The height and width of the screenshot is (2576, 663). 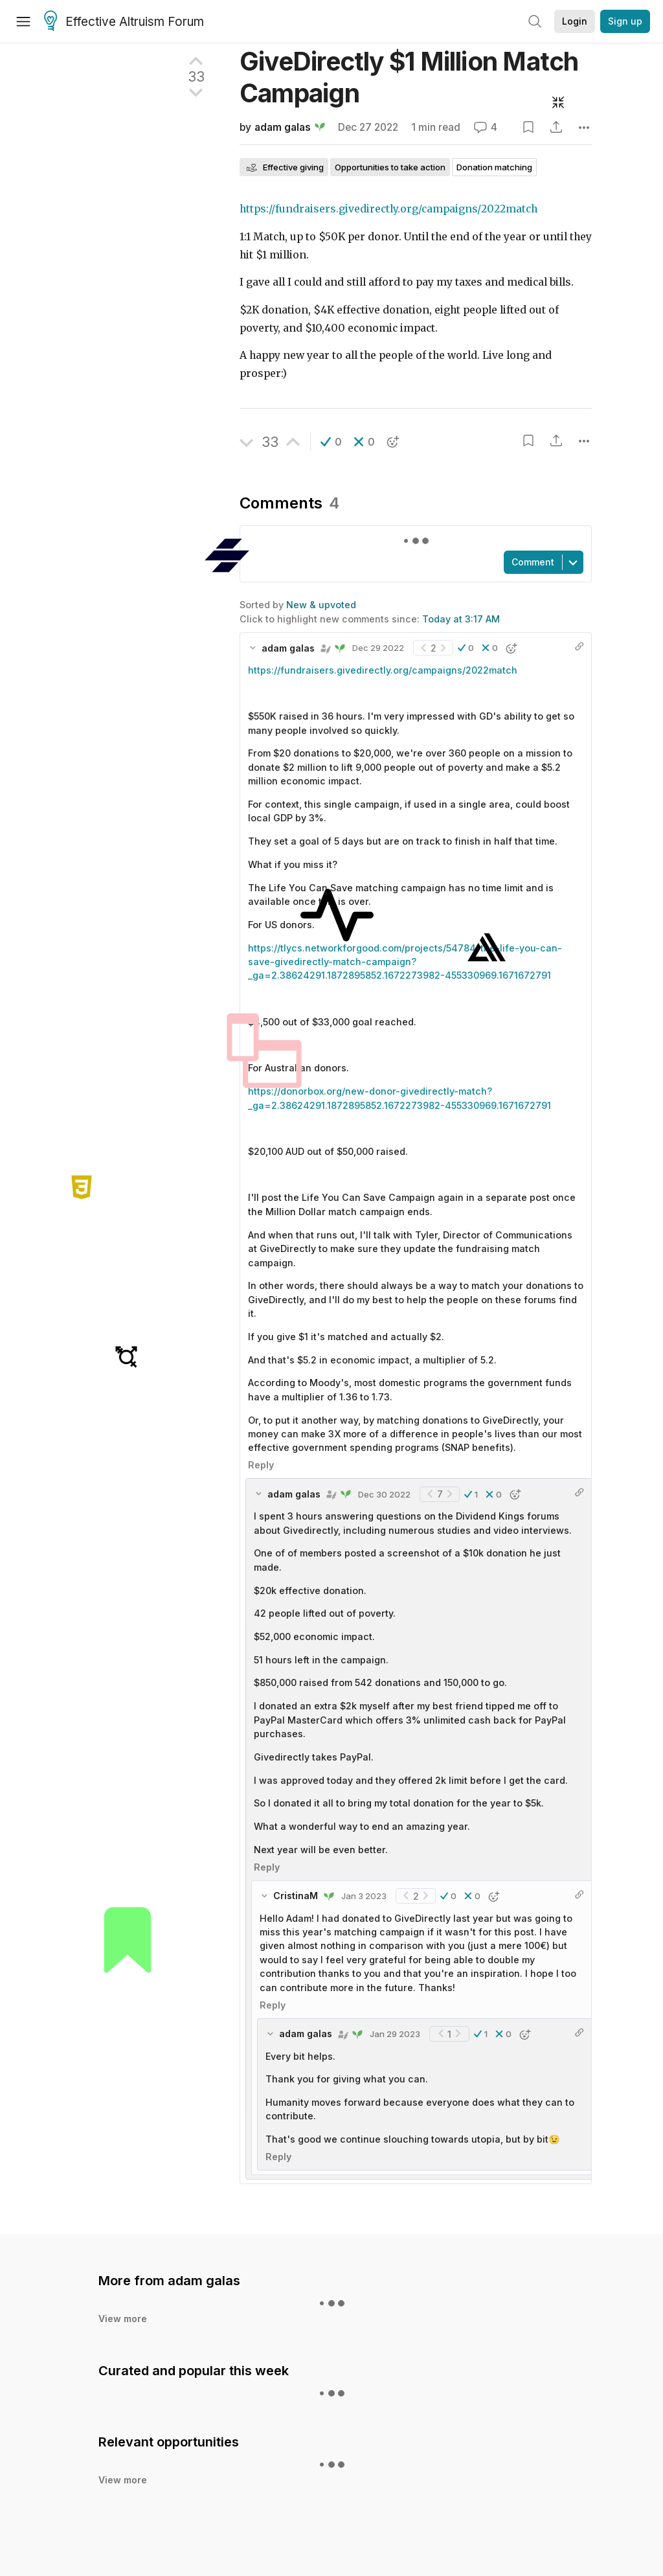 What do you see at coordinates (82, 1187) in the screenshot?
I see `CSS3 stylesheet language logo` at bounding box center [82, 1187].